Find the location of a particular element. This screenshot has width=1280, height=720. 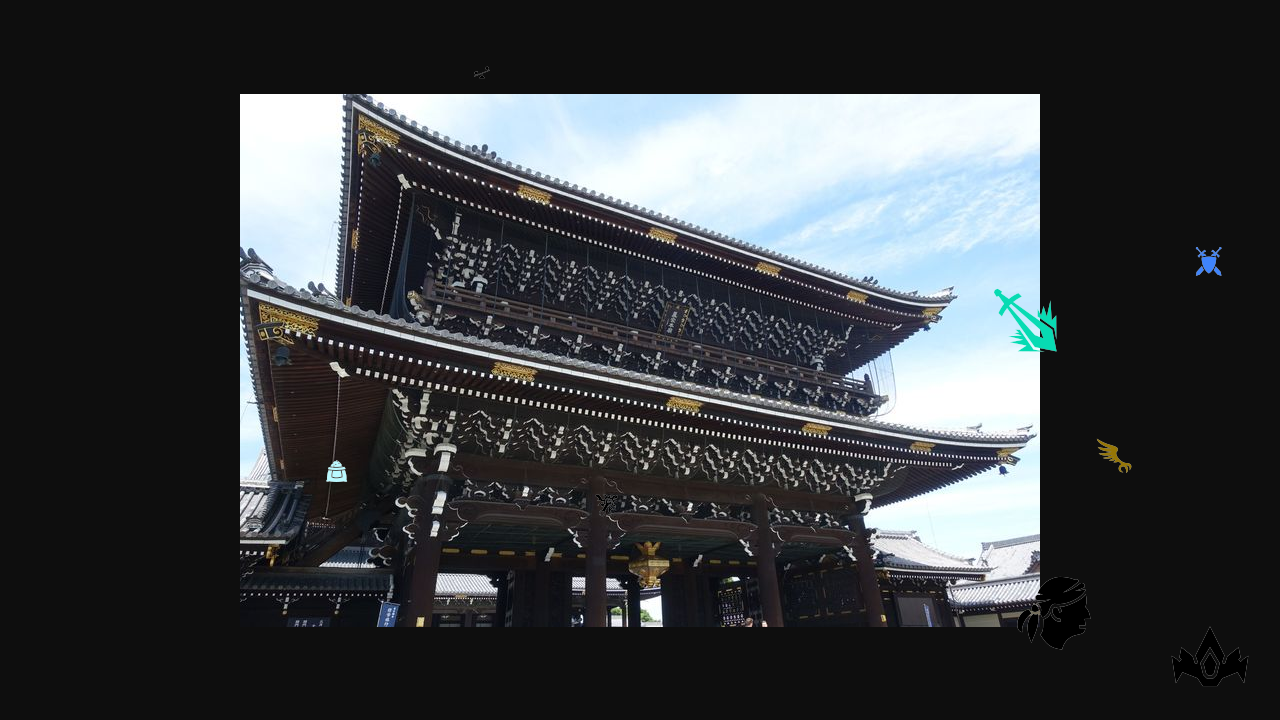

indicates royalty or kingdom-related game feature is located at coordinates (1210, 658).